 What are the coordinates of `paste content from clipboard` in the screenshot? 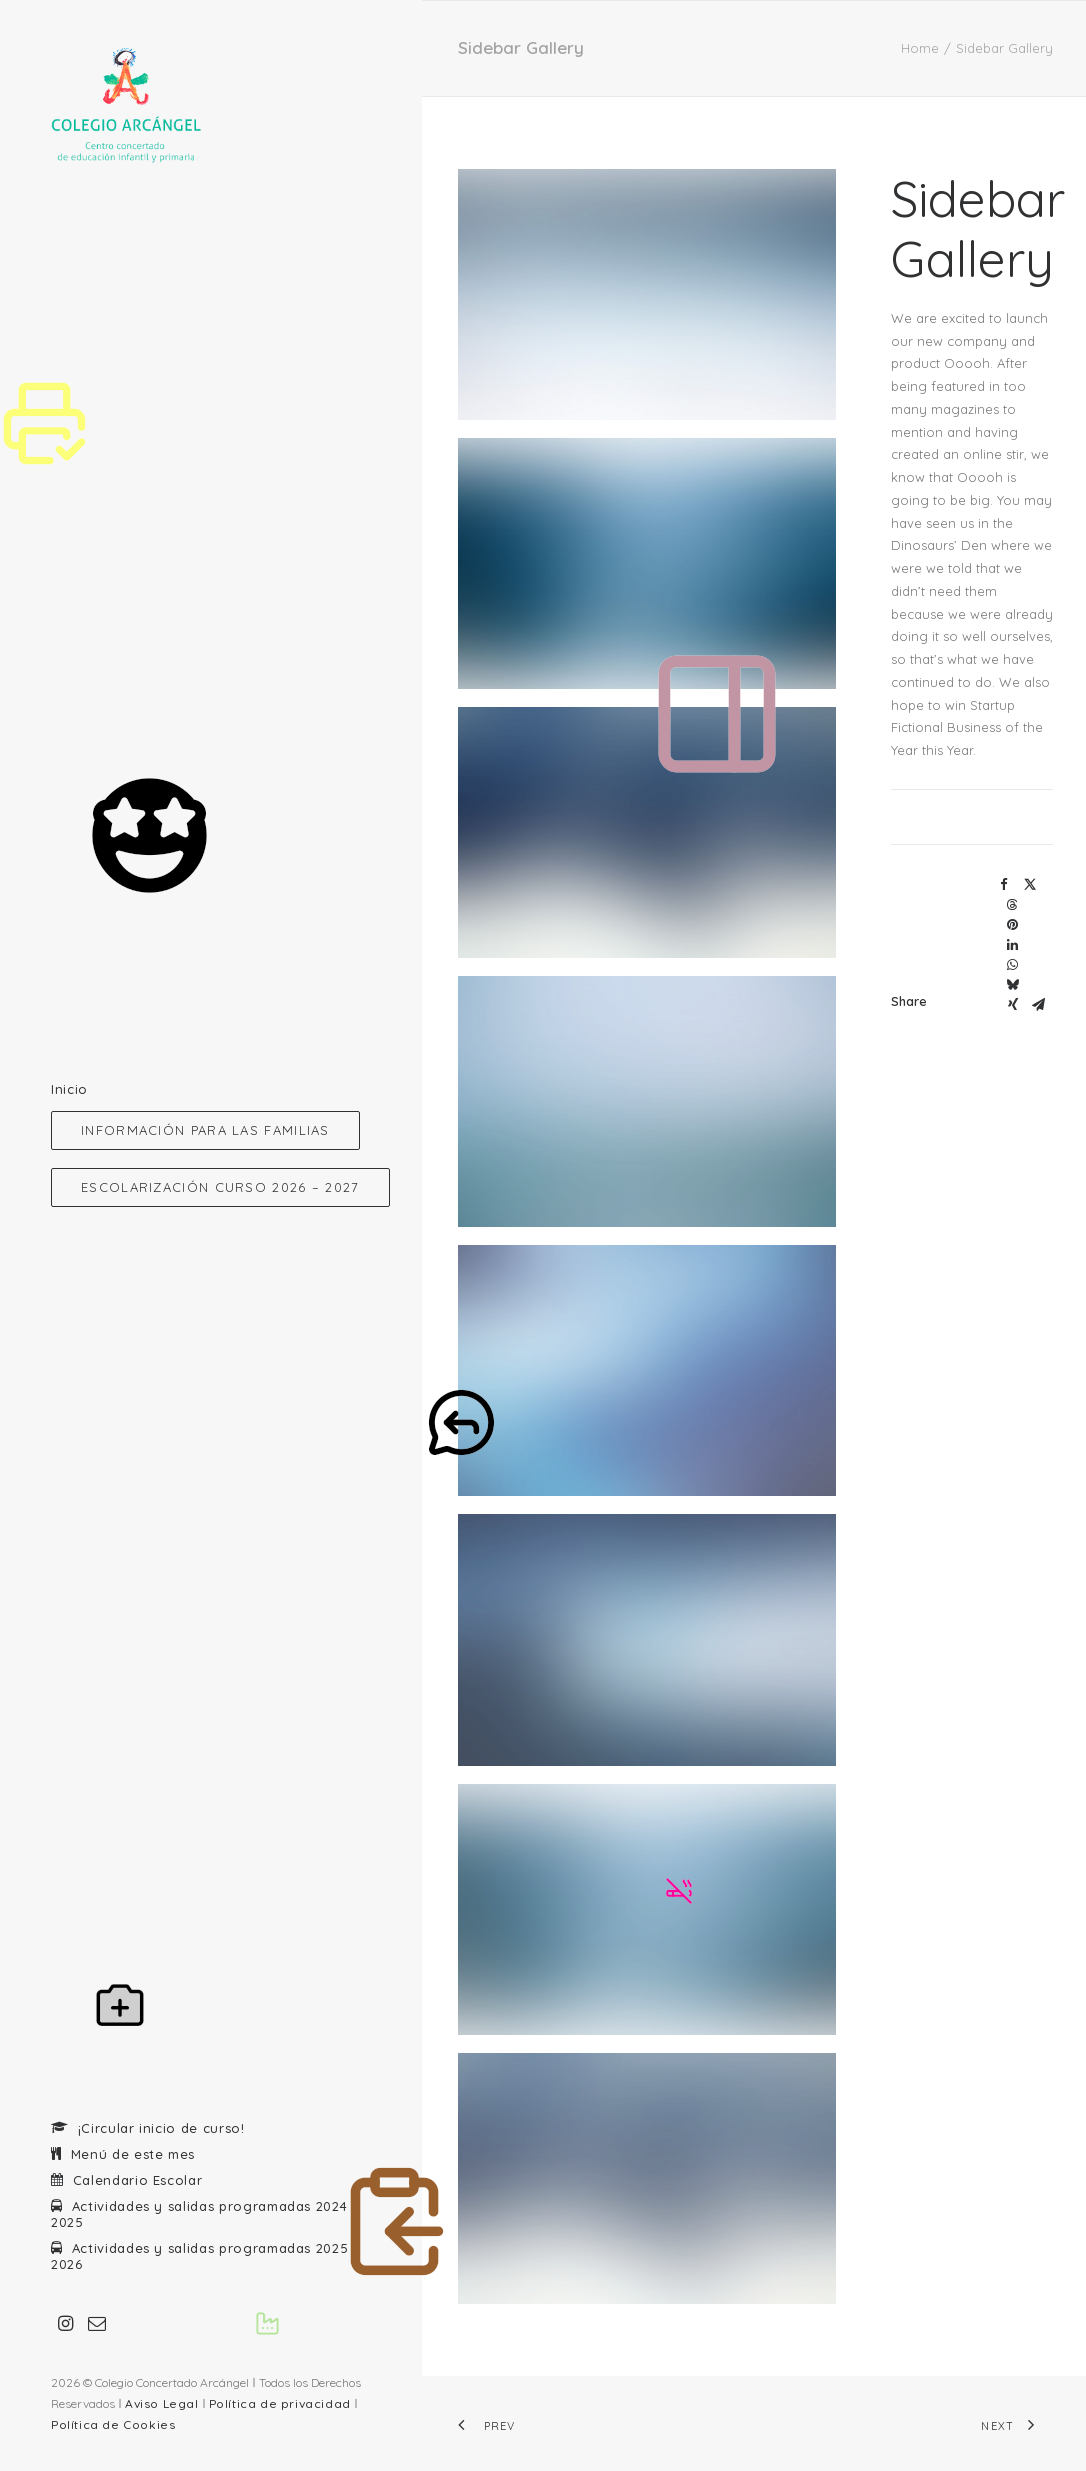 It's located at (394, 2221).